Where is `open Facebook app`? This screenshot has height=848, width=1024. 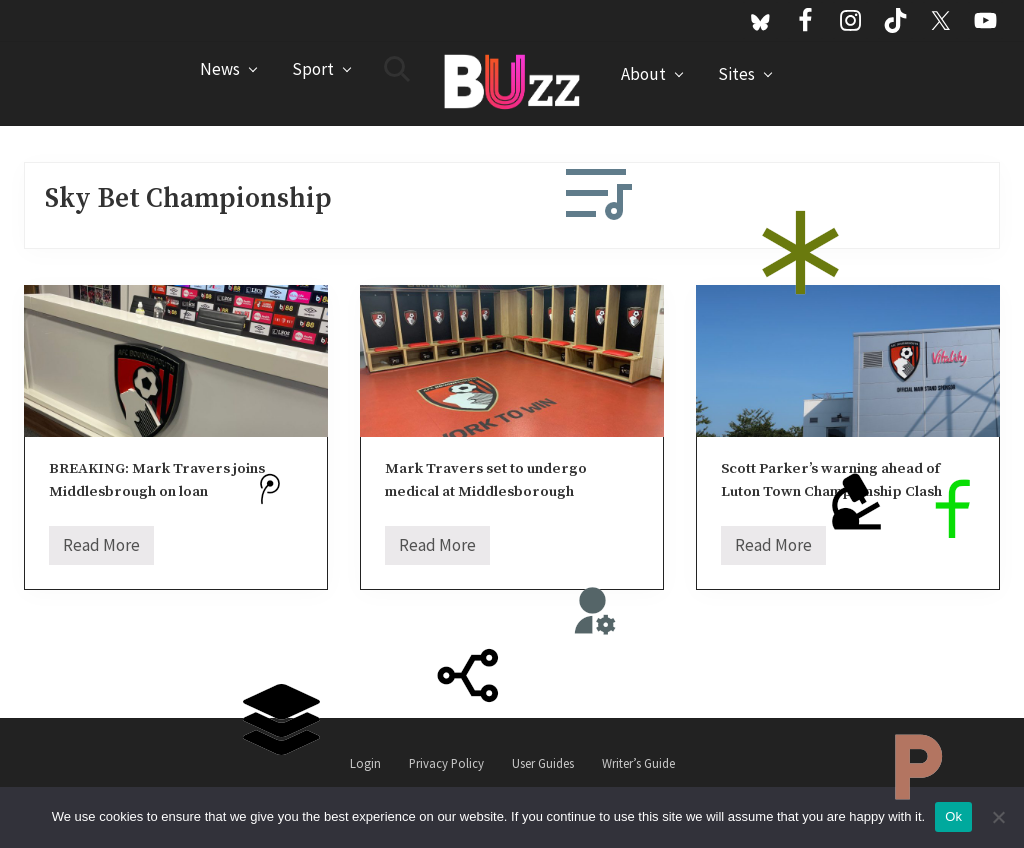
open Facebook app is located at coordinates (952, 512).